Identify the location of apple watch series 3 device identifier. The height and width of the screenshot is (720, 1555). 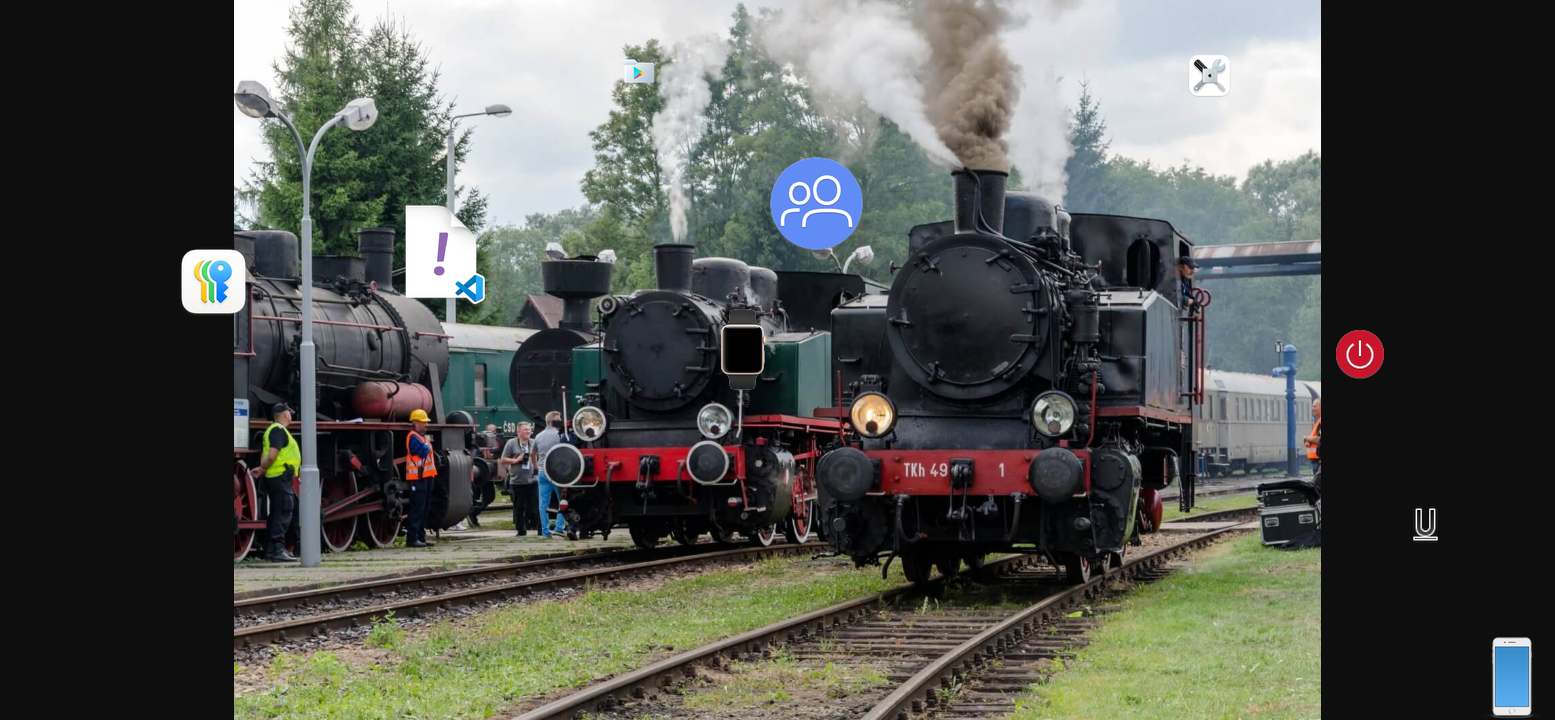
(742, 349).